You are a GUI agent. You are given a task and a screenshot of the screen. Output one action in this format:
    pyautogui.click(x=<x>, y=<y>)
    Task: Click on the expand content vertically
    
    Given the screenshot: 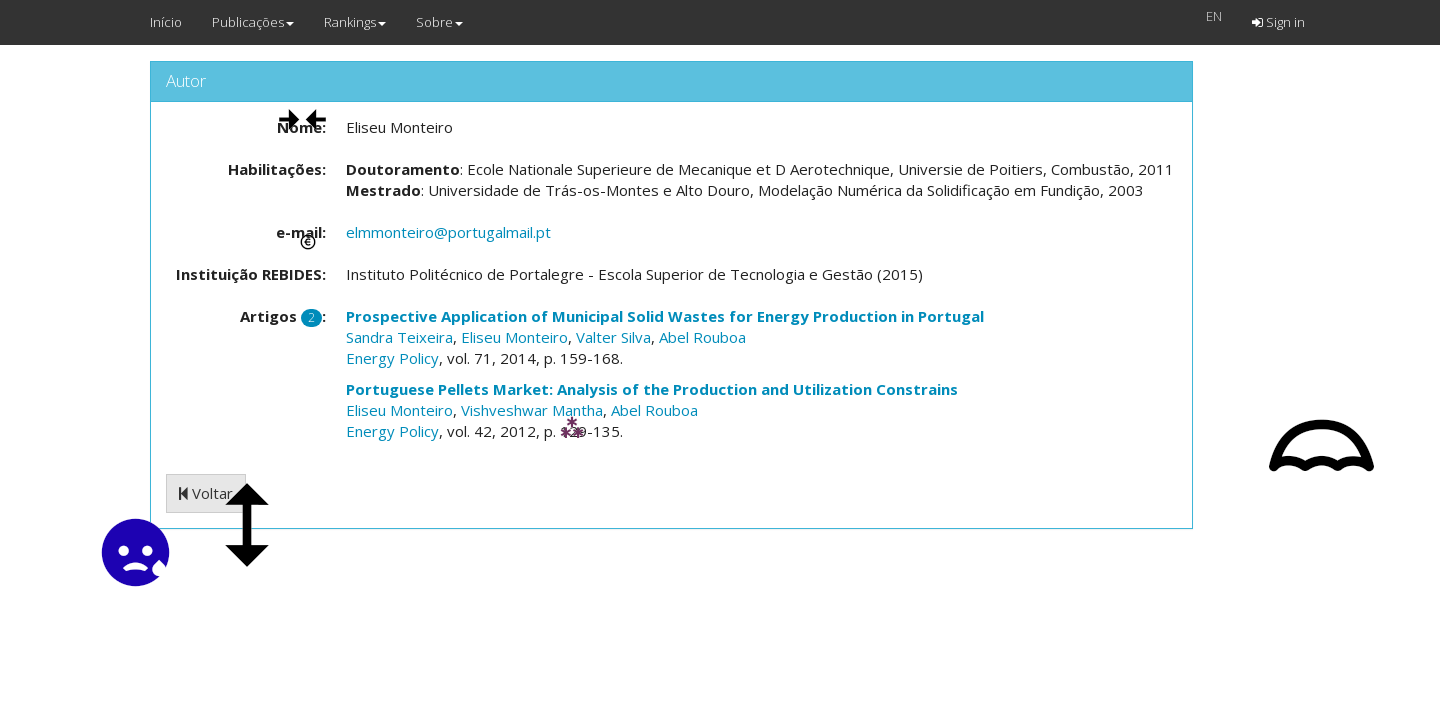 What is the action you would take?
    pyautogui.click(x=247, y=525)
    